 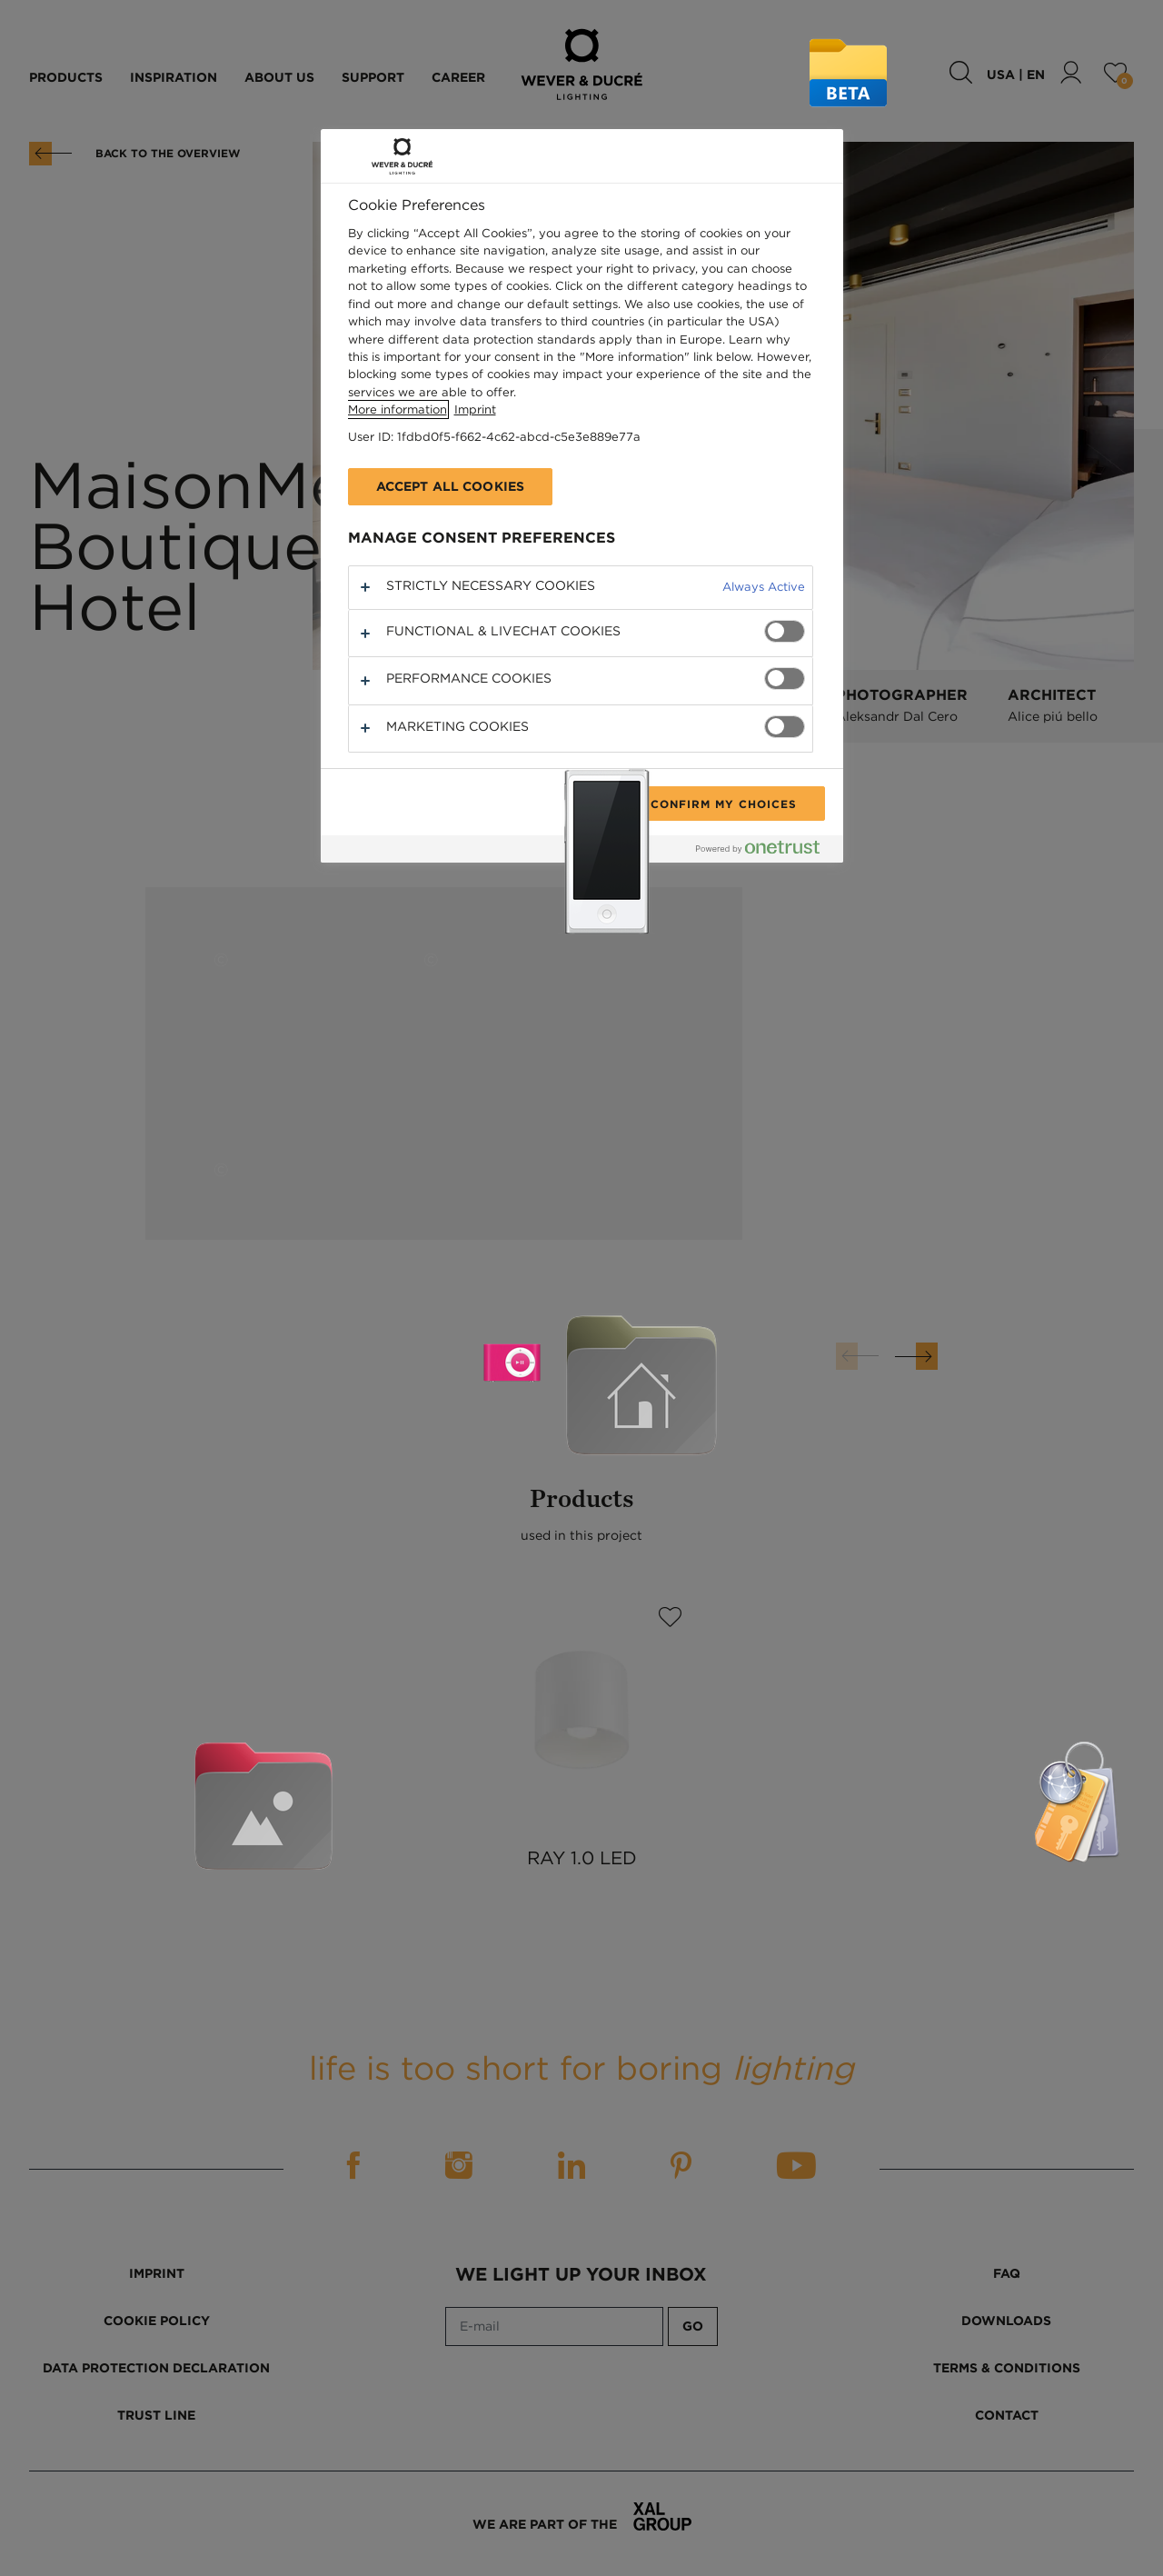 I want to click on indicates a connected iPod nano device, so click(x=607, y=853).